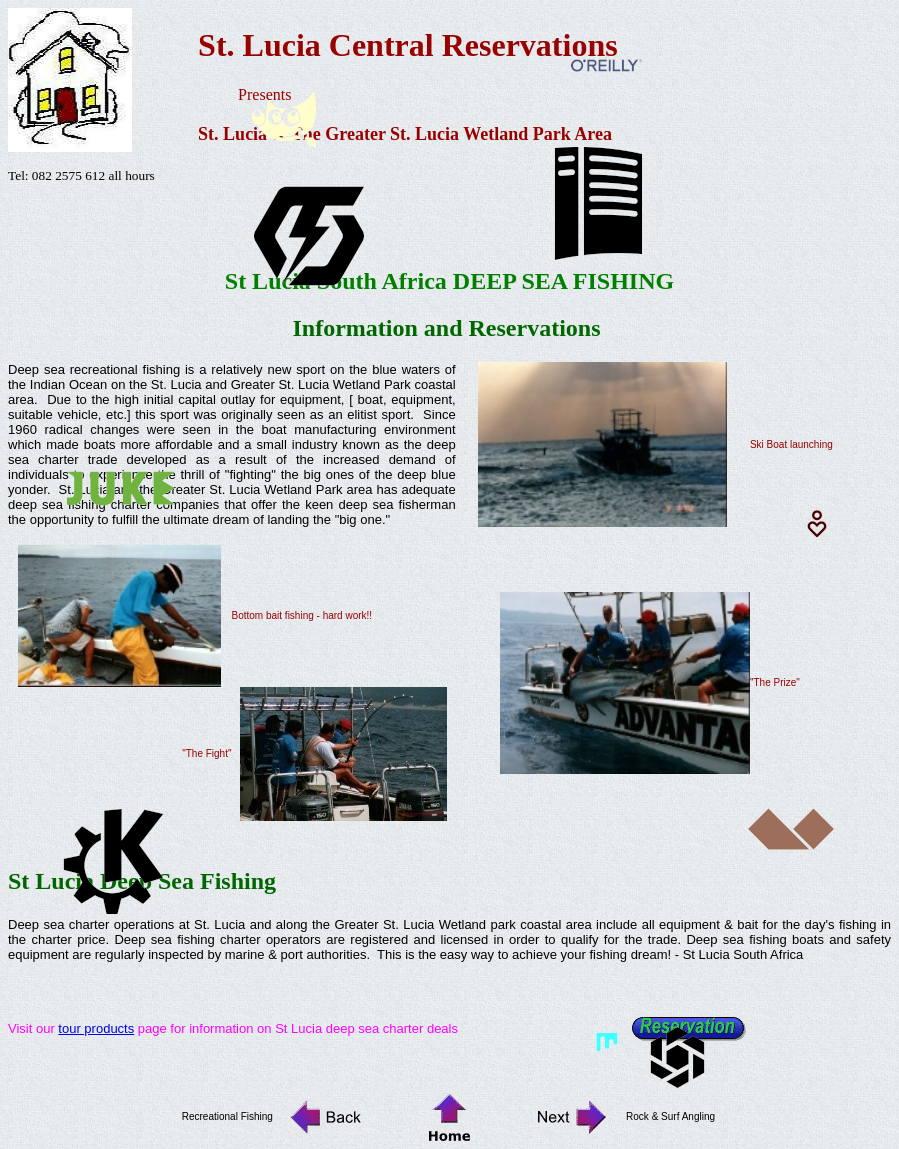 The width and height of the screenshot is (899, 1149). Describe the element at coordinates (606, 65) in the screenshot. I see `visit o'reilly learning platform` at that location.